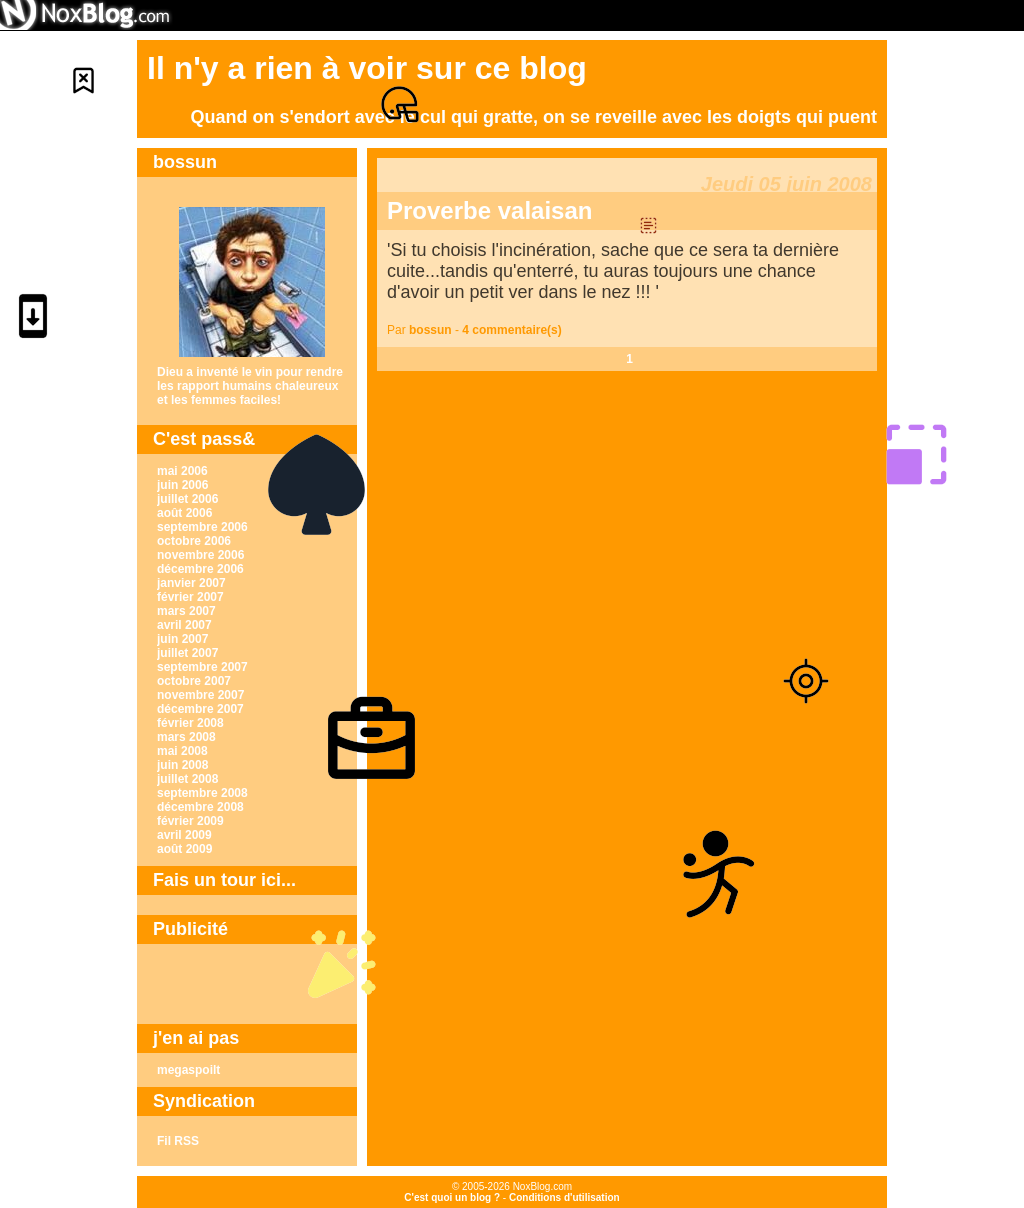 This screenshot has height=1208, width=1024. I want to click on download a system update to your device, so click(33, 316).